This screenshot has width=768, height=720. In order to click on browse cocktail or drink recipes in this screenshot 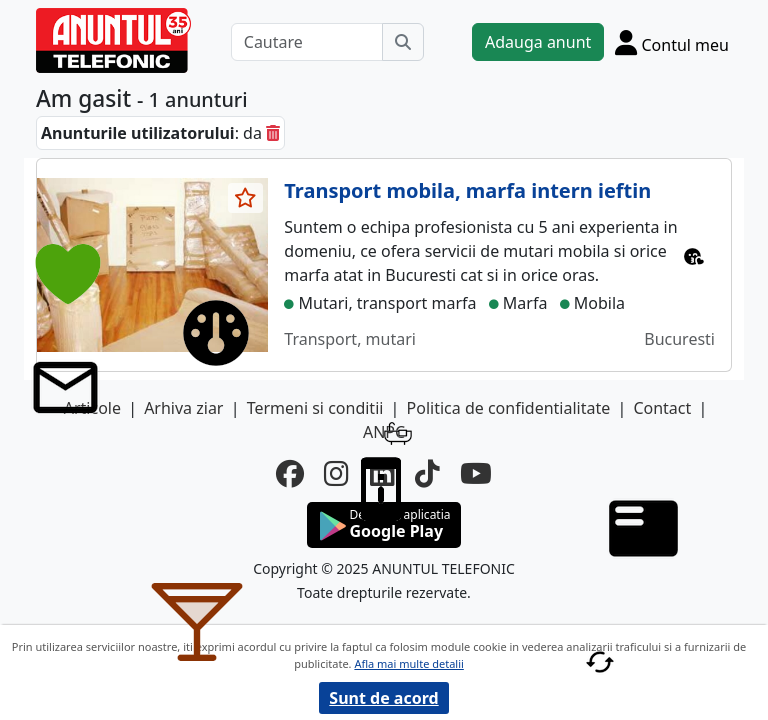, I will do `click(197, 622)`.